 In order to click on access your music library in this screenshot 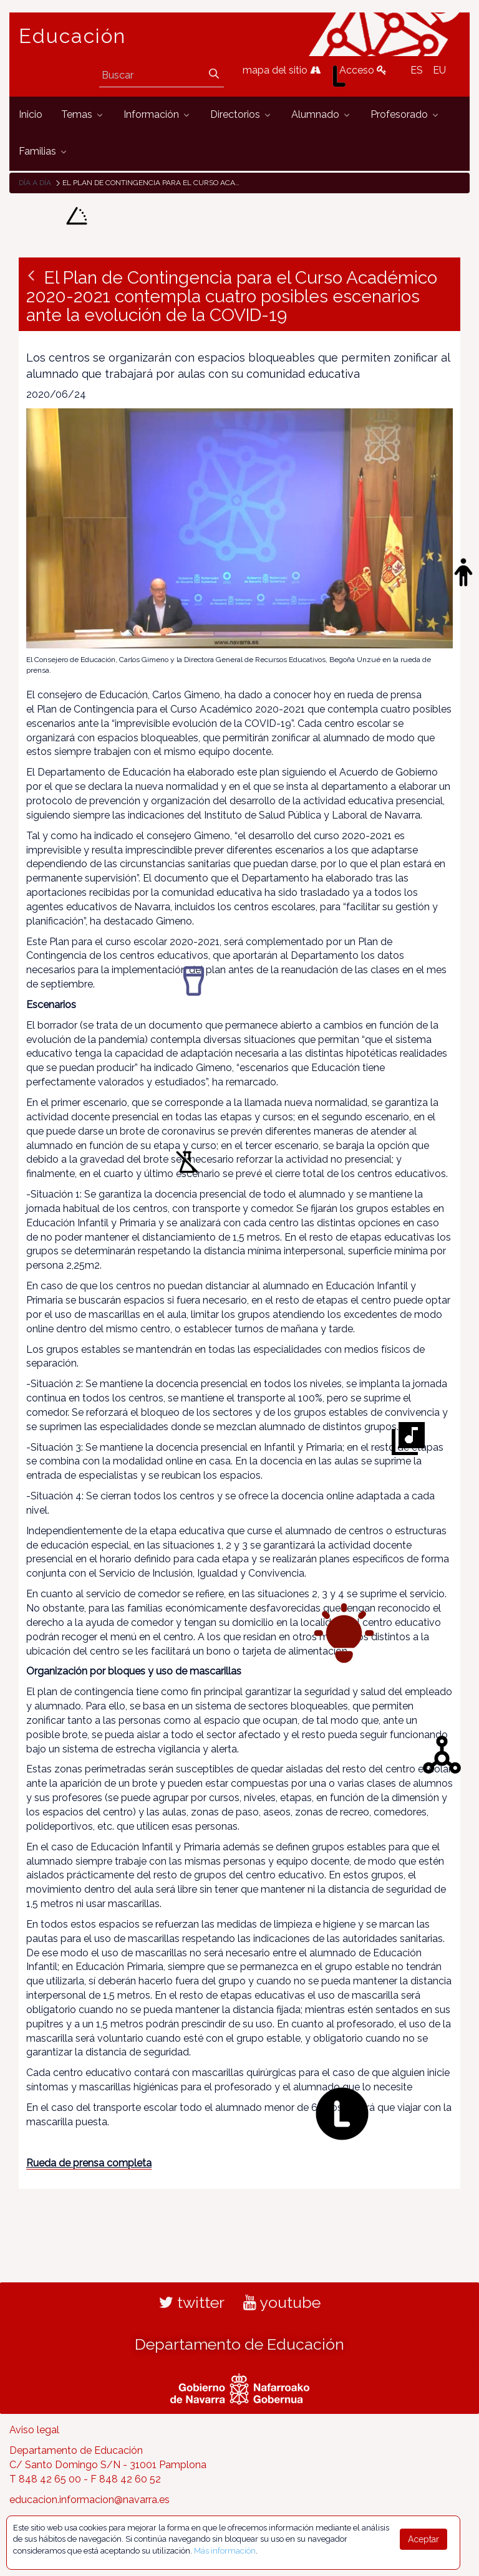, I will do `click(408, 1438)`.